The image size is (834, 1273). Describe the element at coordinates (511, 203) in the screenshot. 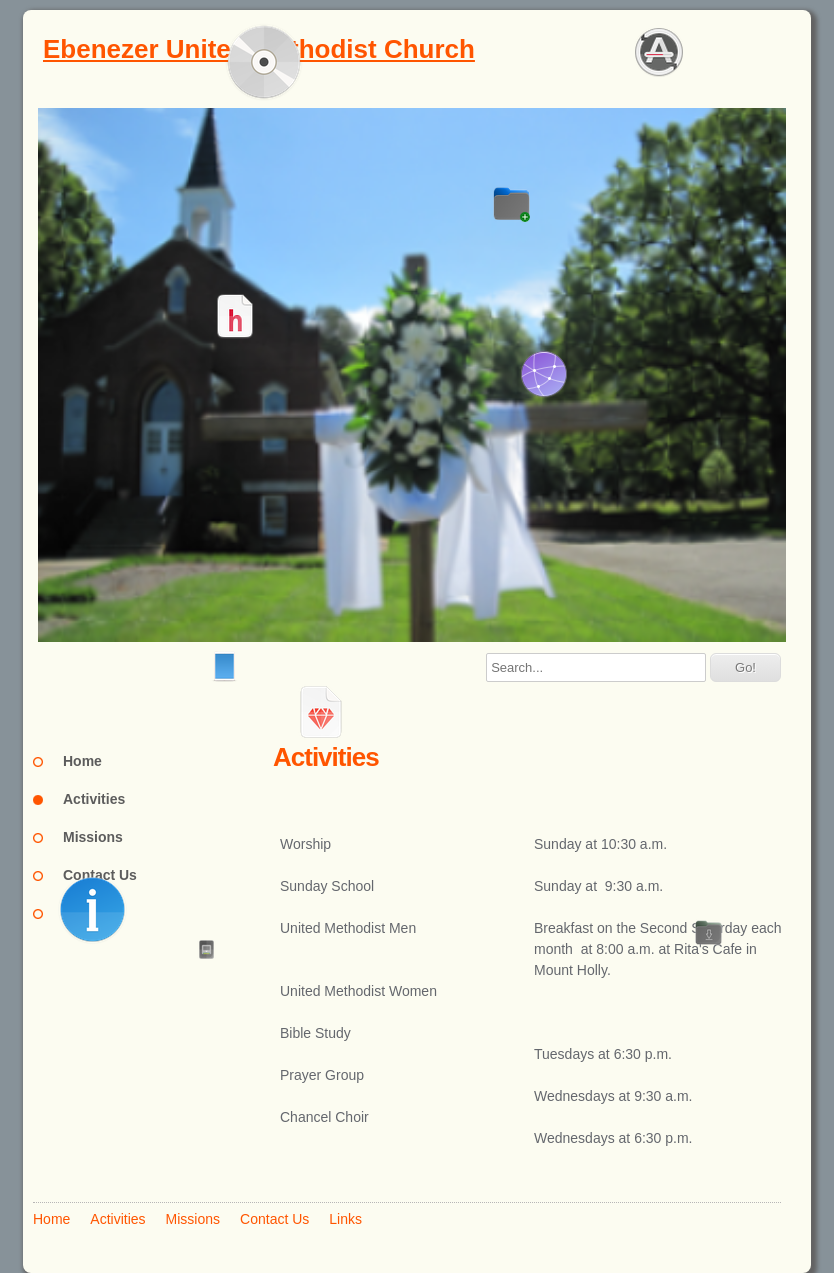

I see `create a new folder` at that location.